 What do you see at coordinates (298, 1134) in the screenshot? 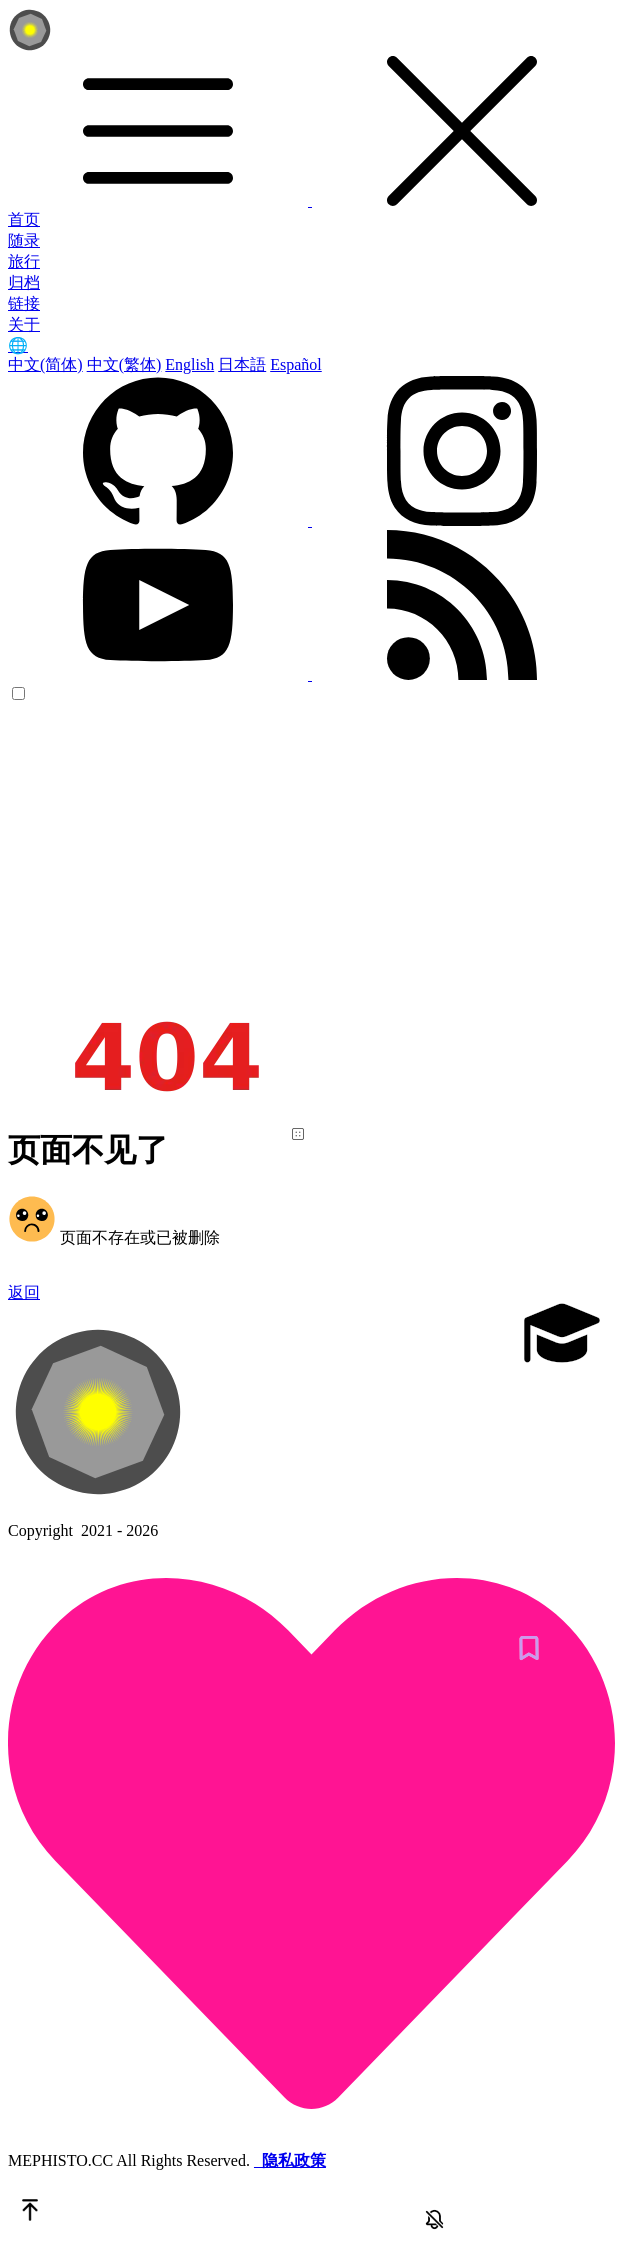
I see `roll or randomize with a value of four` at bounding box center [298, 1134].